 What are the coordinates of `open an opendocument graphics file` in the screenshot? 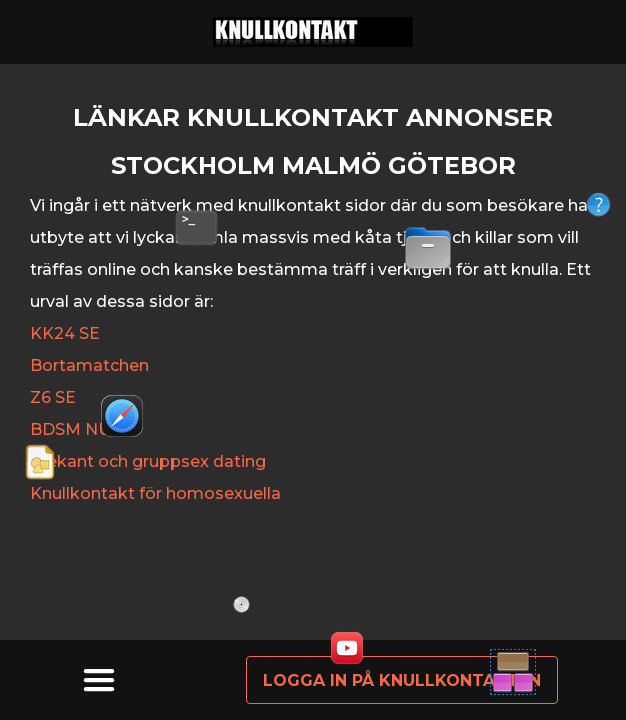 It's located at (40, 462).